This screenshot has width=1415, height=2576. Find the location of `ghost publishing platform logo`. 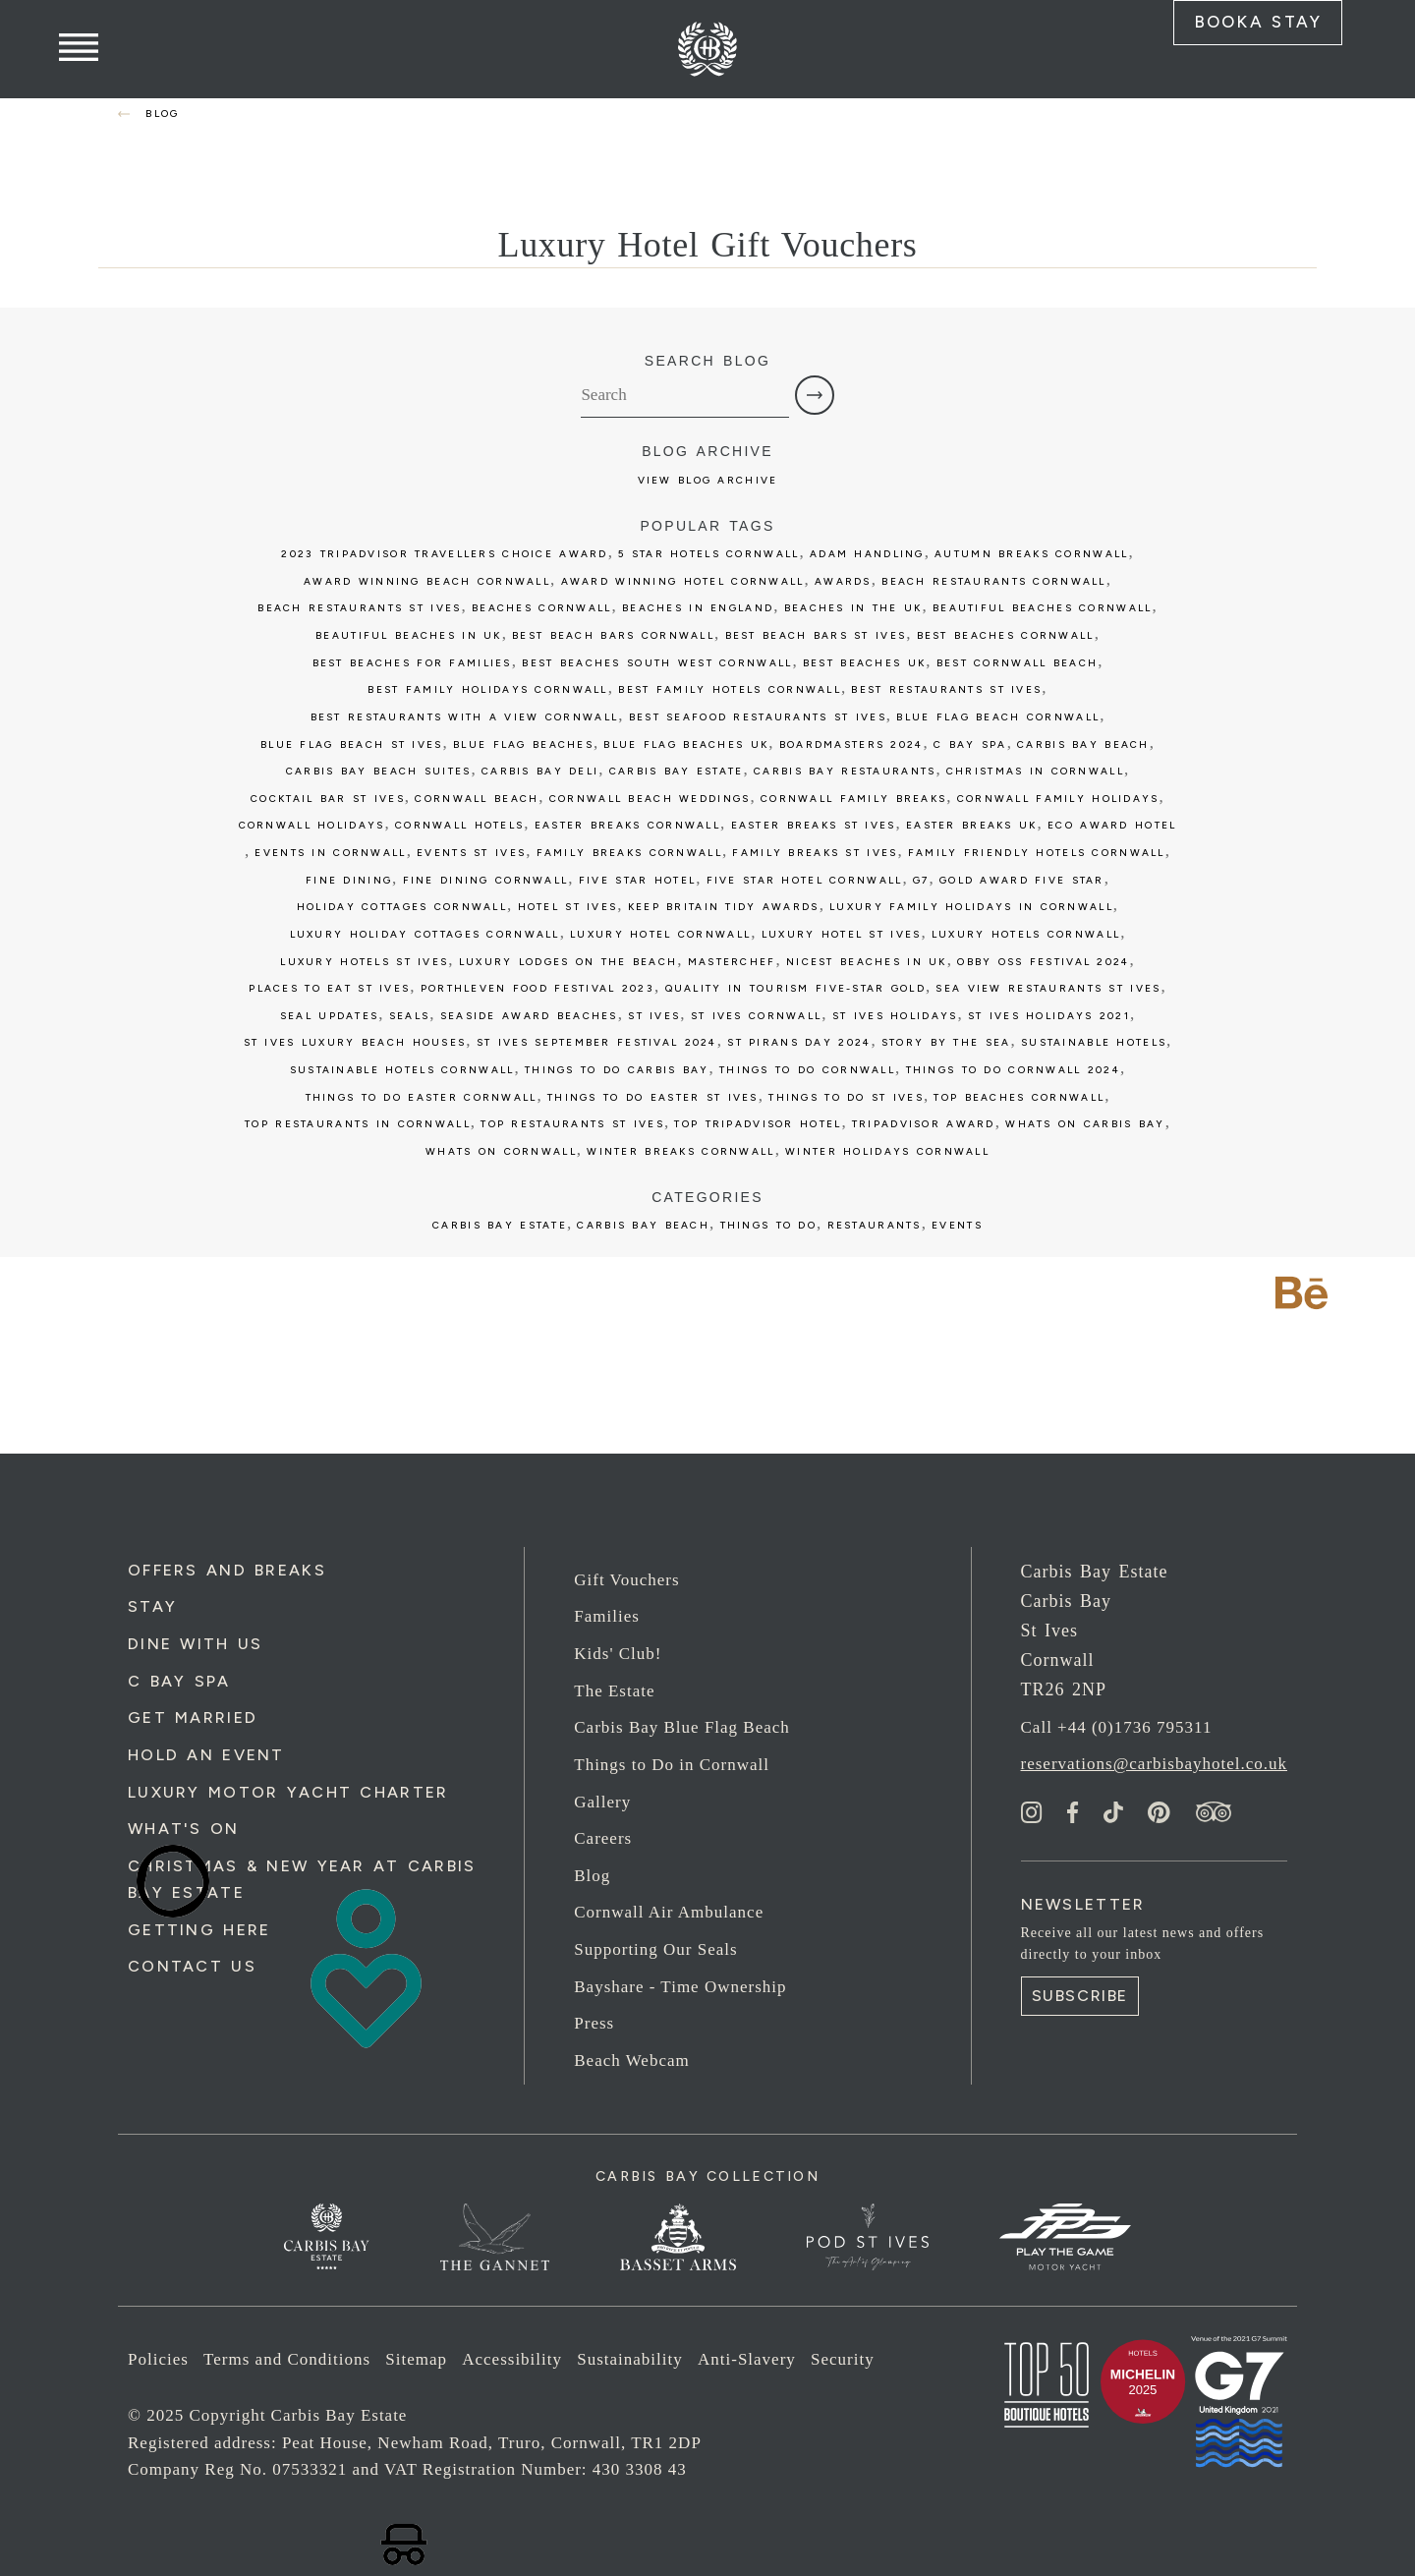

ghost publishing platform logo is located at coordinates (173, 1881).